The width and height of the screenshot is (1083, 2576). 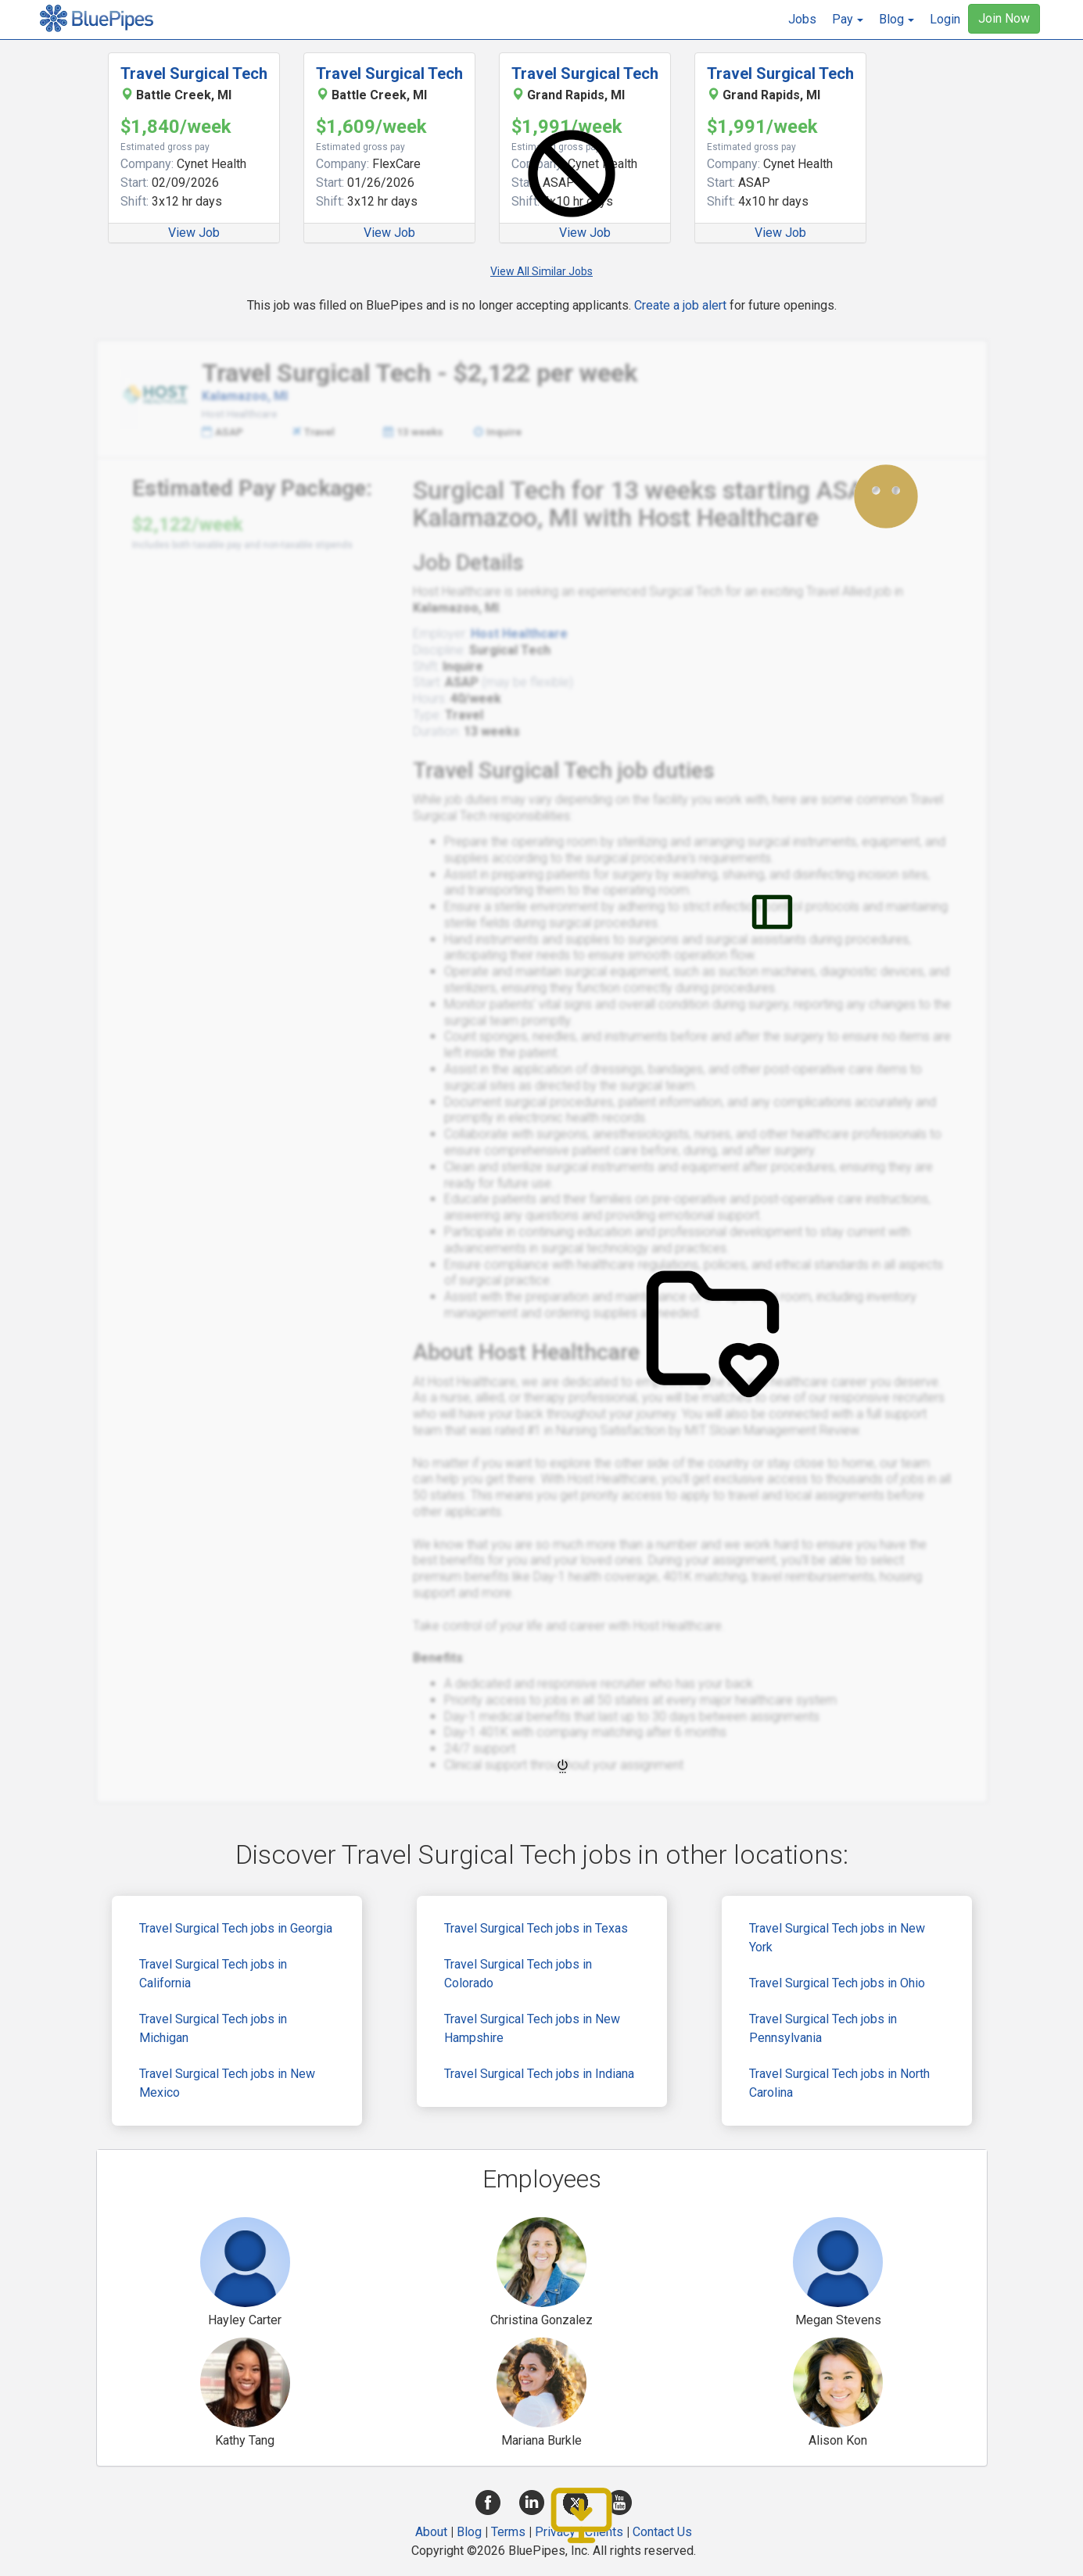 What do you see at coordinates (886, 496) in the screenshot?
I see `indicates a neutral or no-opinion response` at bounding box center [886, 496].